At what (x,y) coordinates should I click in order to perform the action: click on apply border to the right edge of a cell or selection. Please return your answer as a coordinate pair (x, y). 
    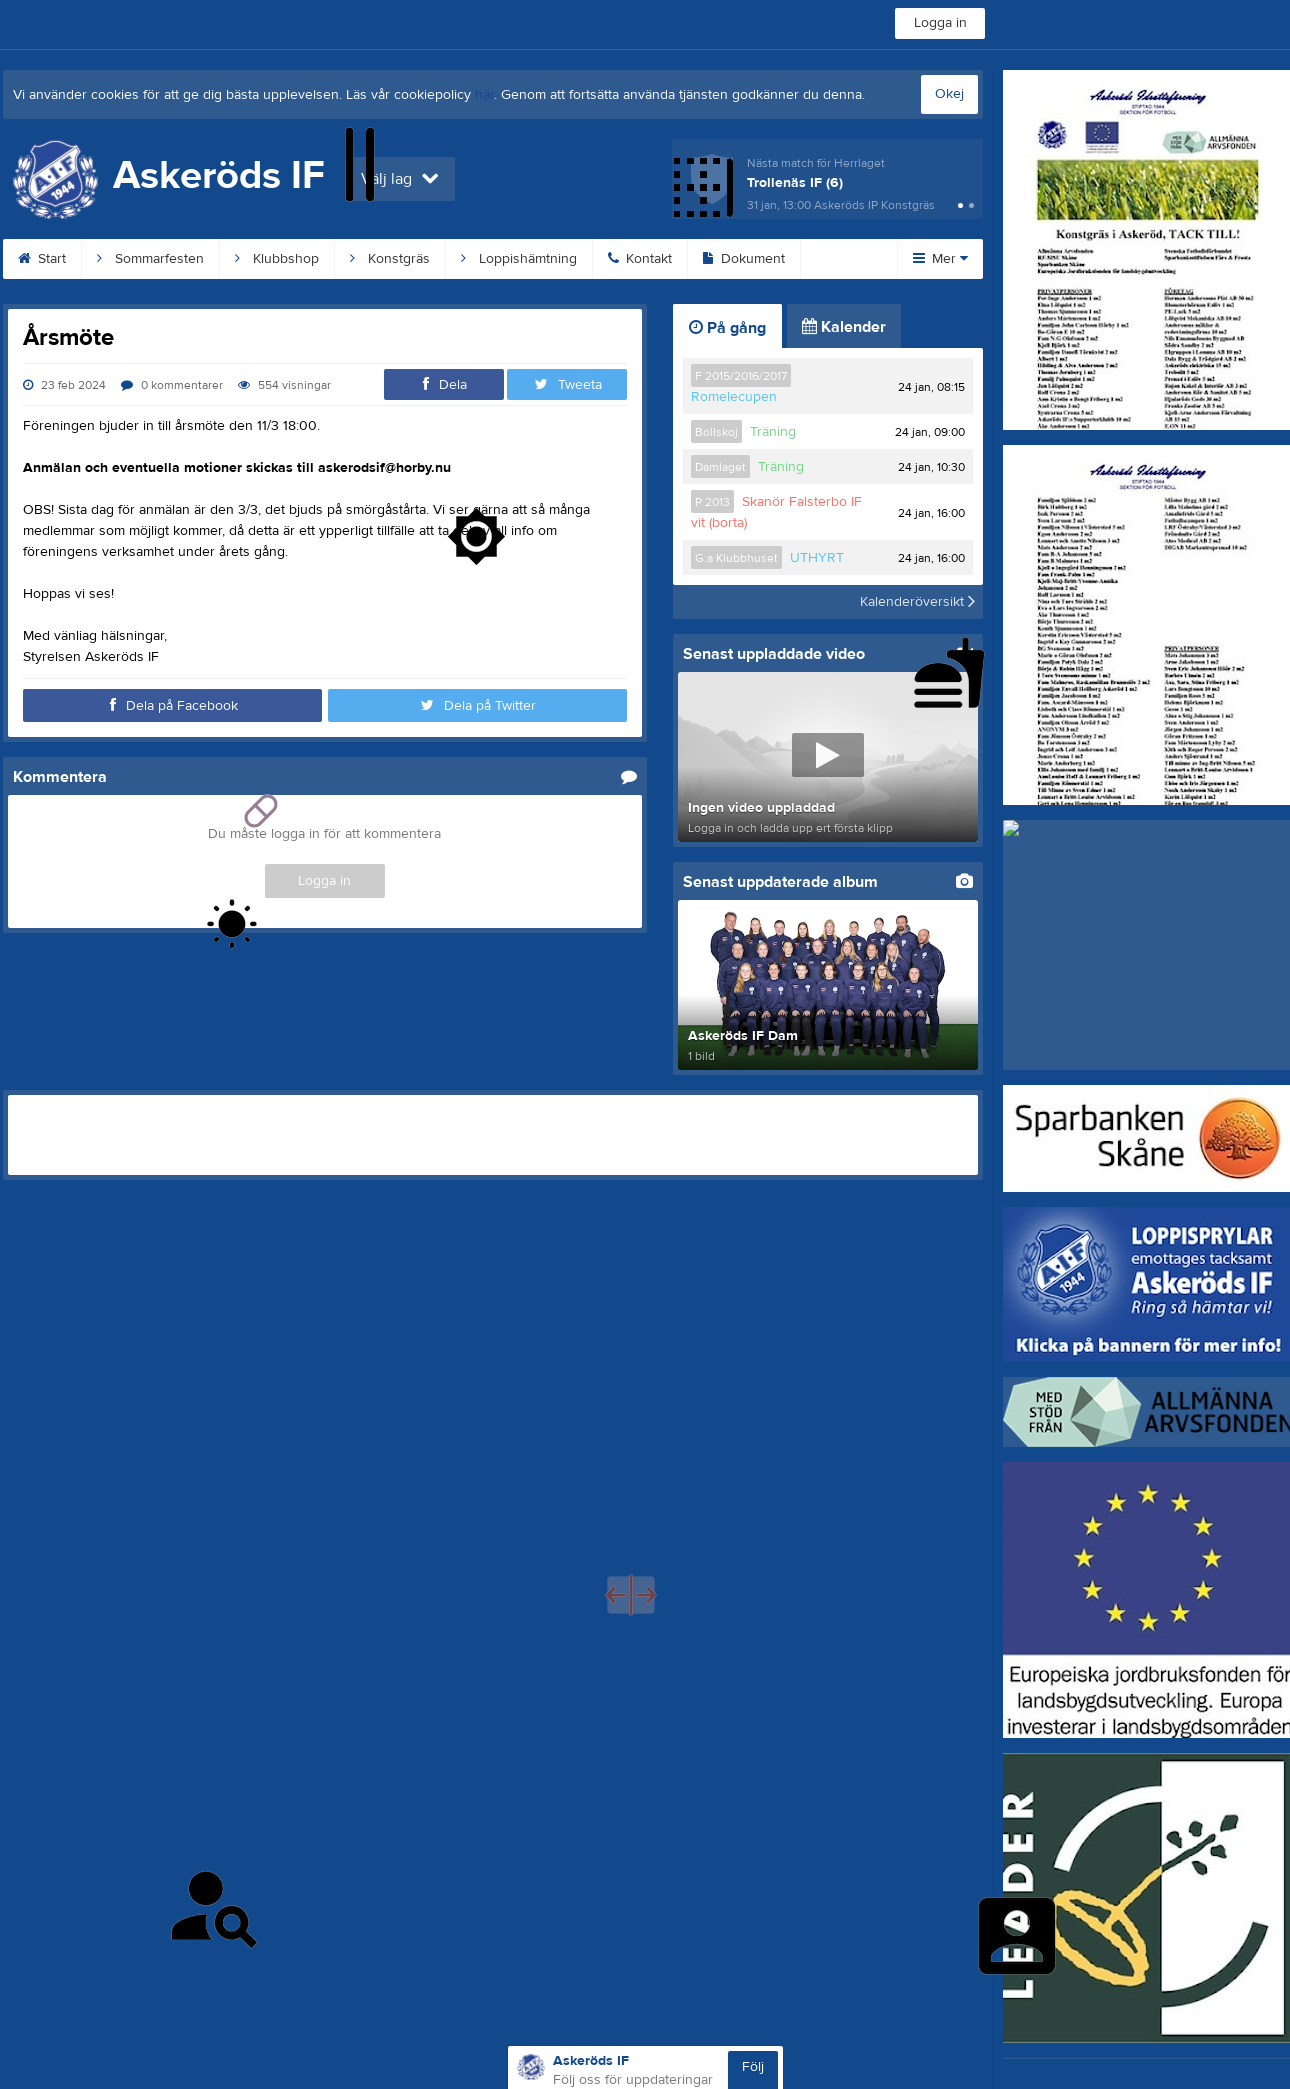
    Looking at the image, I should click on (703, 187).